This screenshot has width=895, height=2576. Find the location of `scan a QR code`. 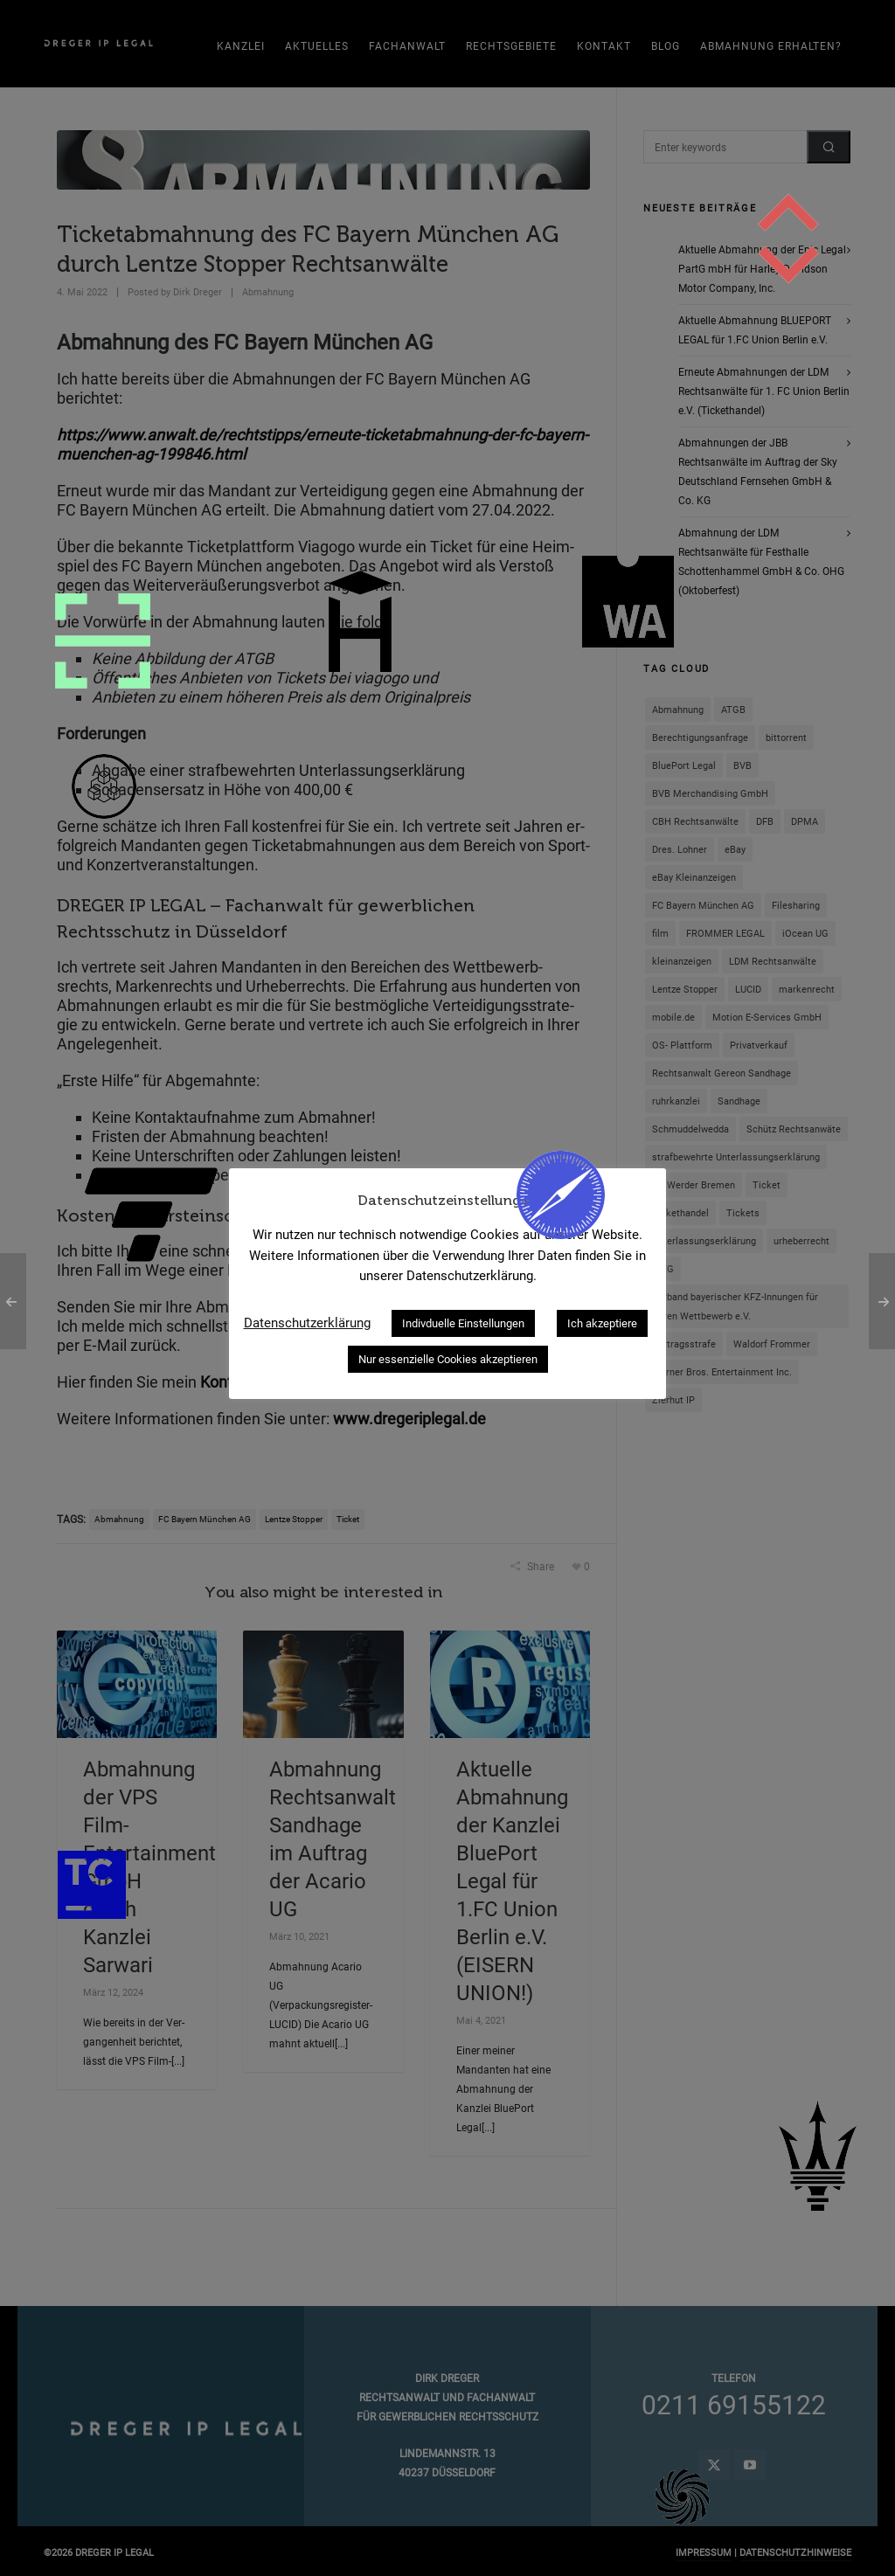

scan a QR code is located at coordinates (102, 641).